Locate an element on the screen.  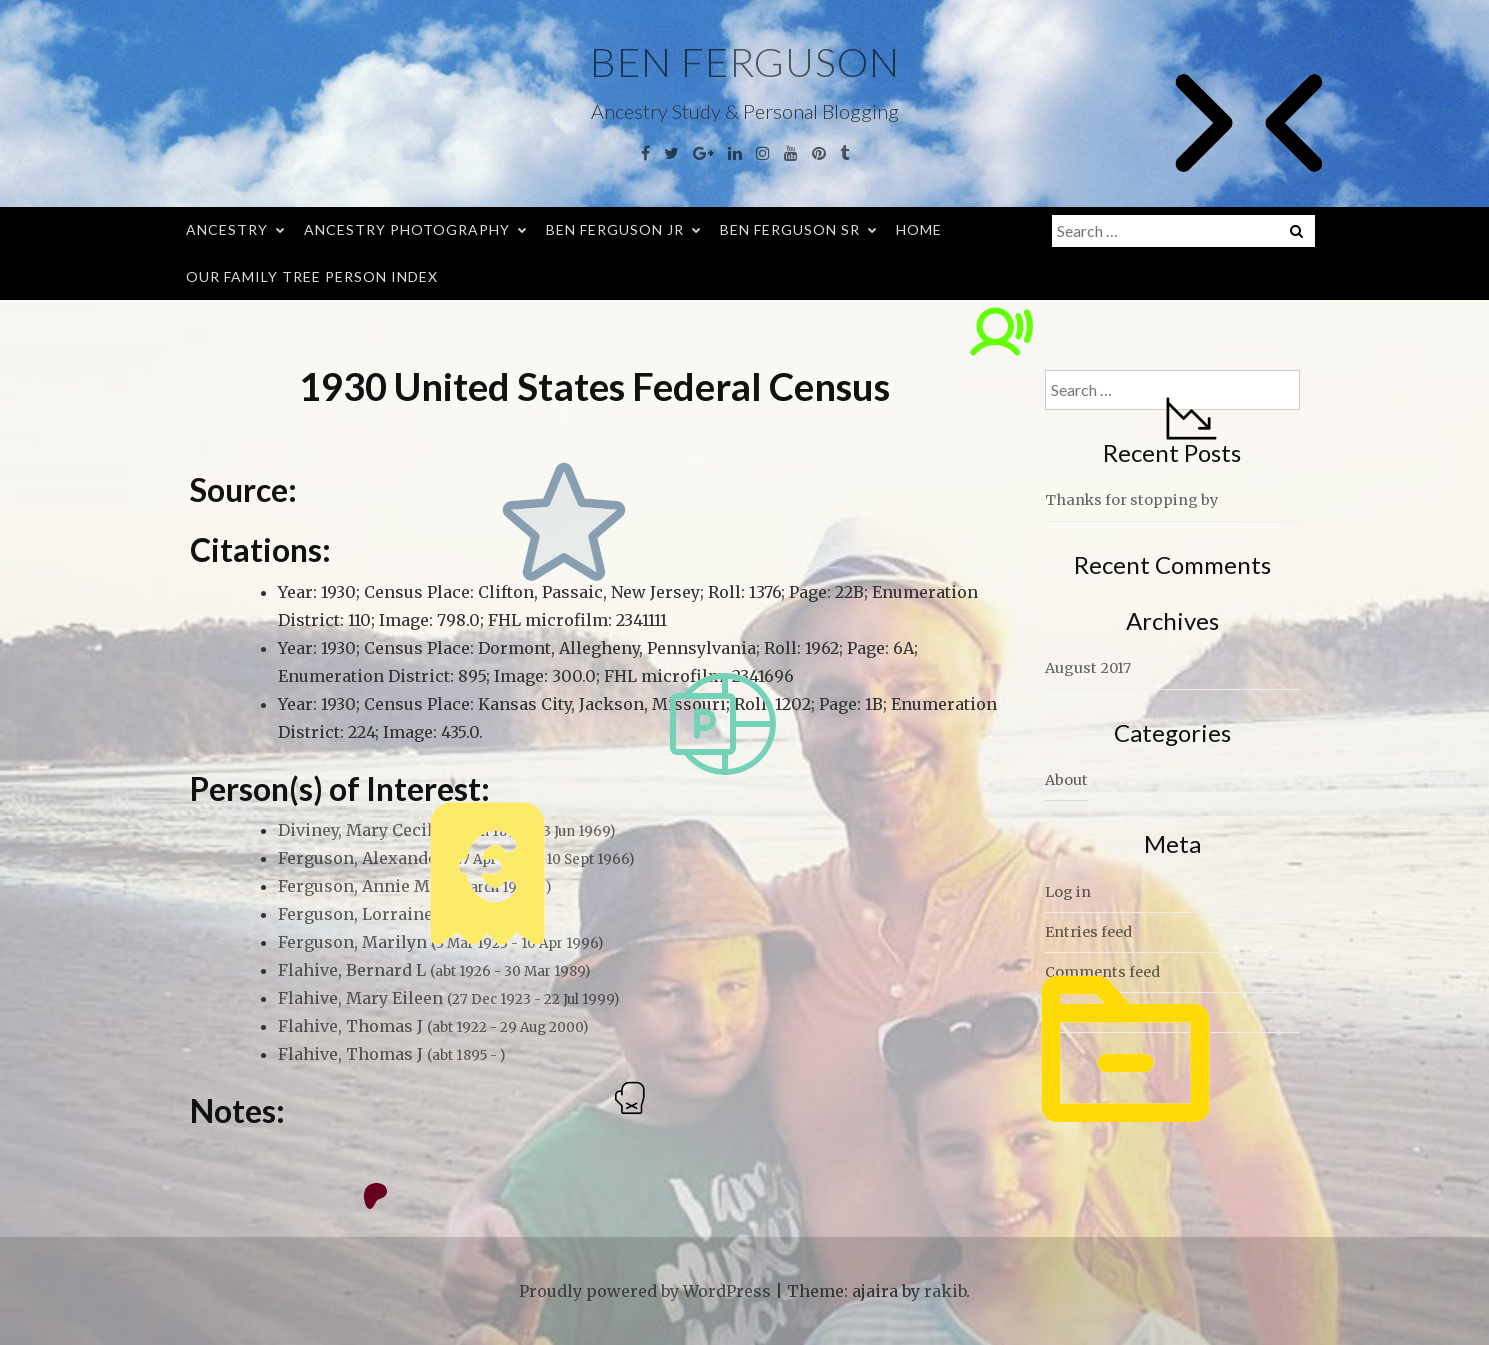
open Microsoft PowerPoint is located at coordinates (721, 724).